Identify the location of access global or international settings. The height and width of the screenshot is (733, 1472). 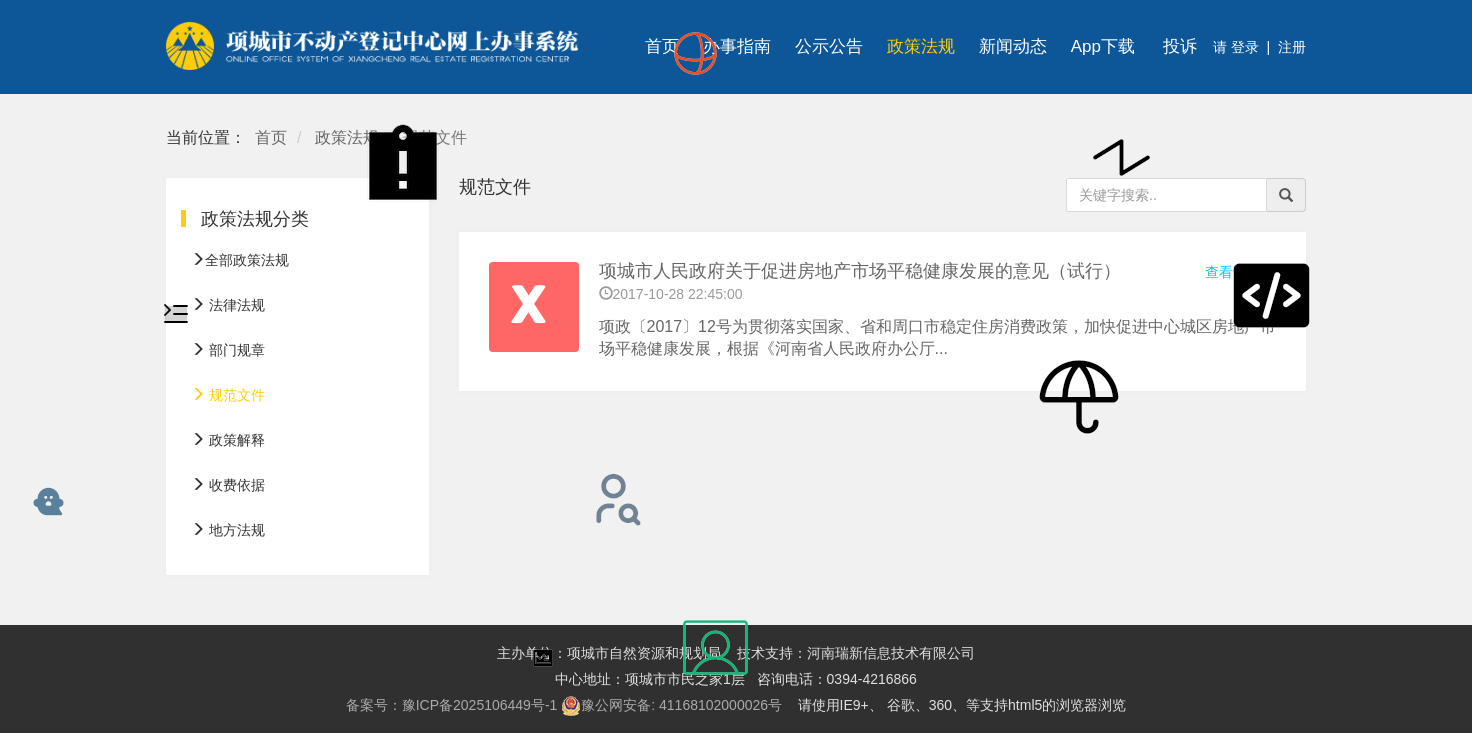
(695, 53).